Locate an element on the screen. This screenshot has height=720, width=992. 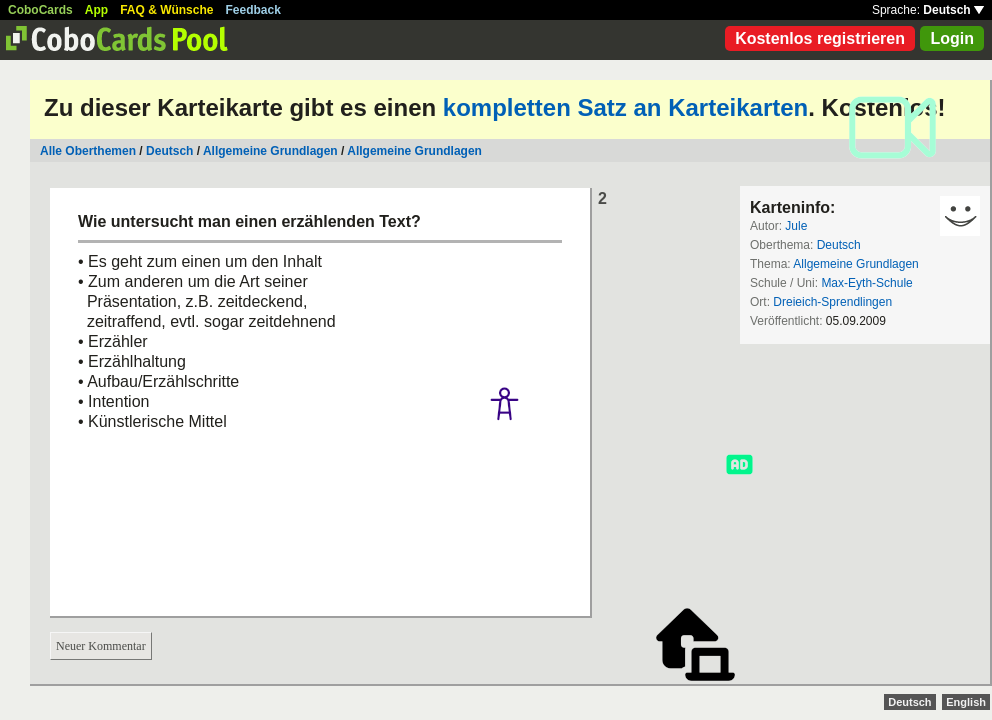
work from home or remote work mode is located at coordinates (695, 643).